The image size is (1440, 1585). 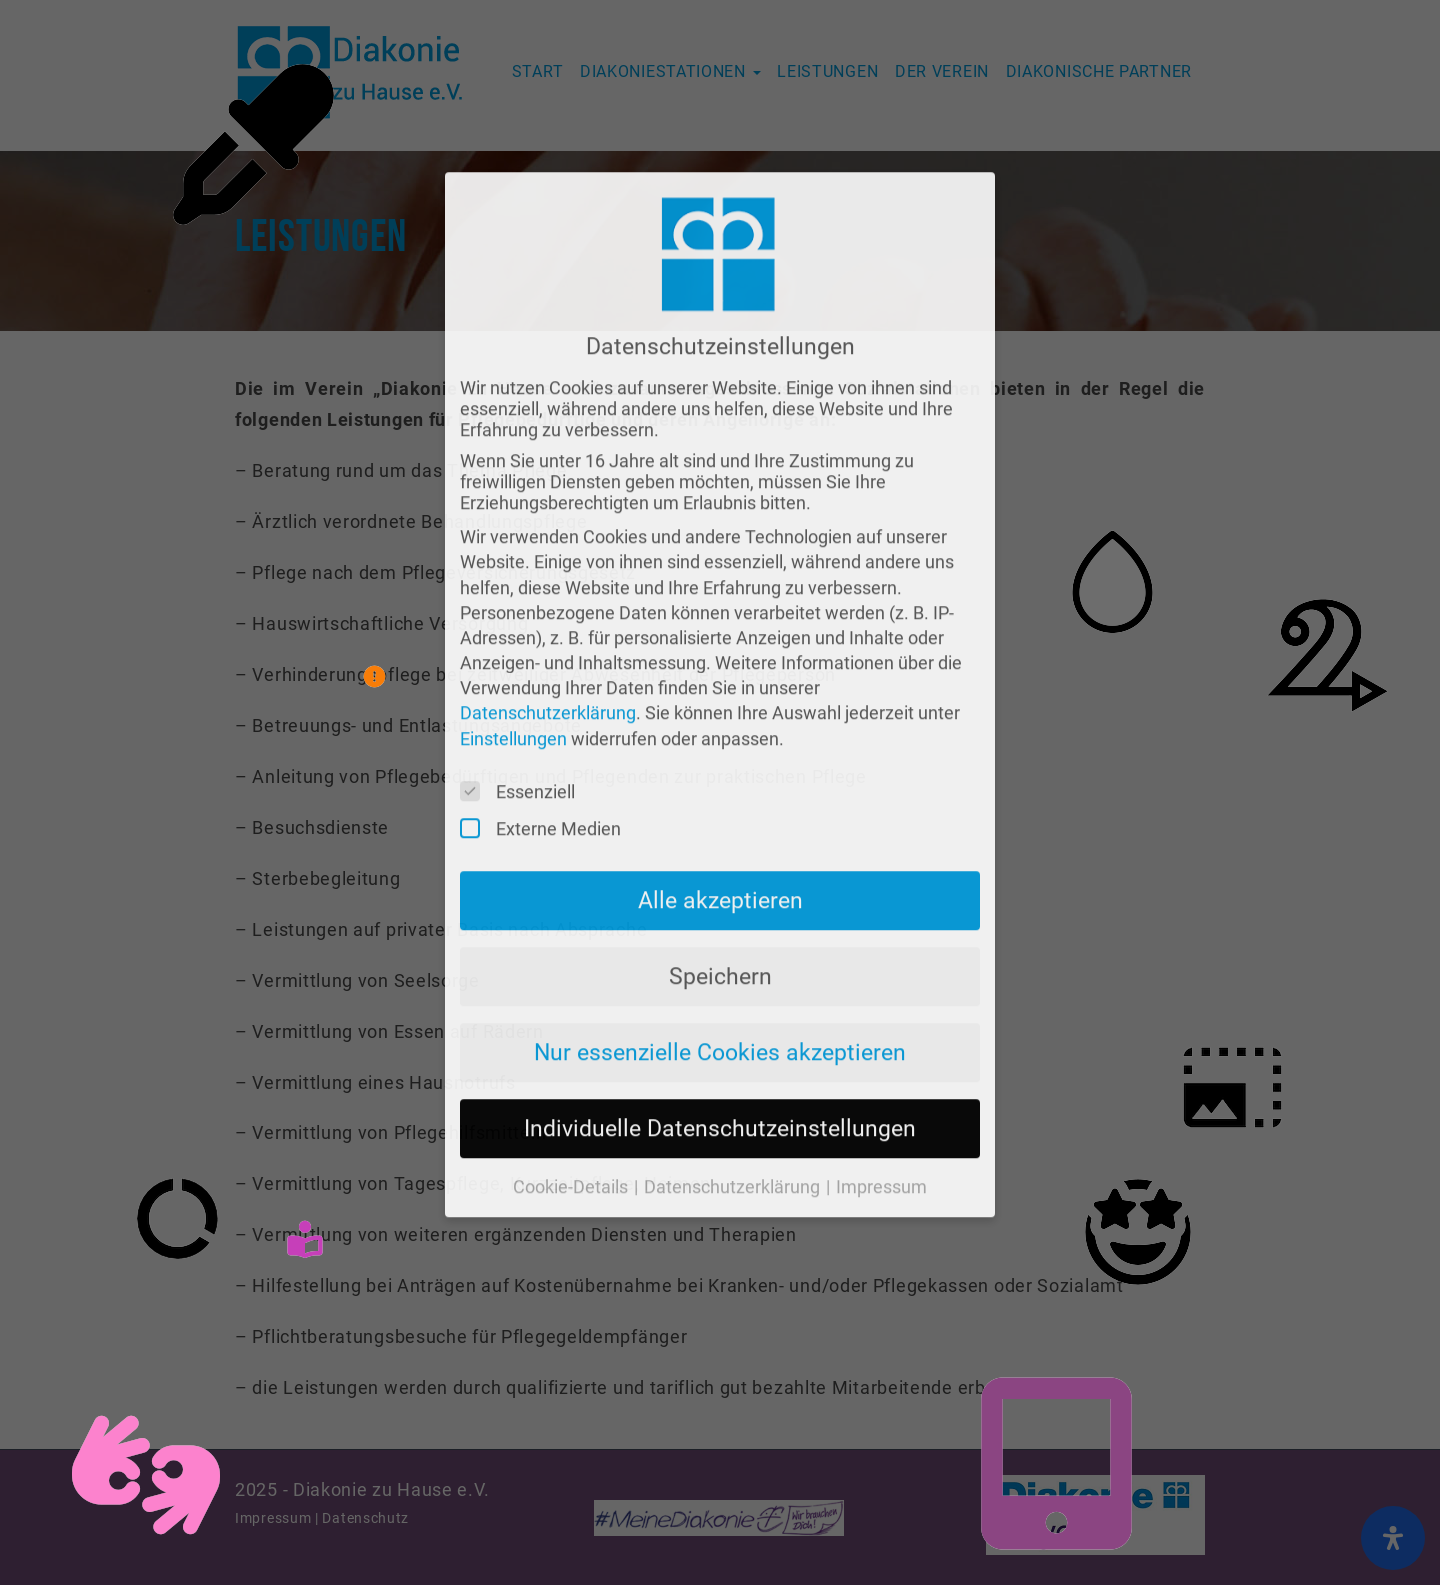 What do you see at coordinates (146, 1475) in the screenshot?
I see `request ASL interpretation services` at bounding box center [146, 1475].